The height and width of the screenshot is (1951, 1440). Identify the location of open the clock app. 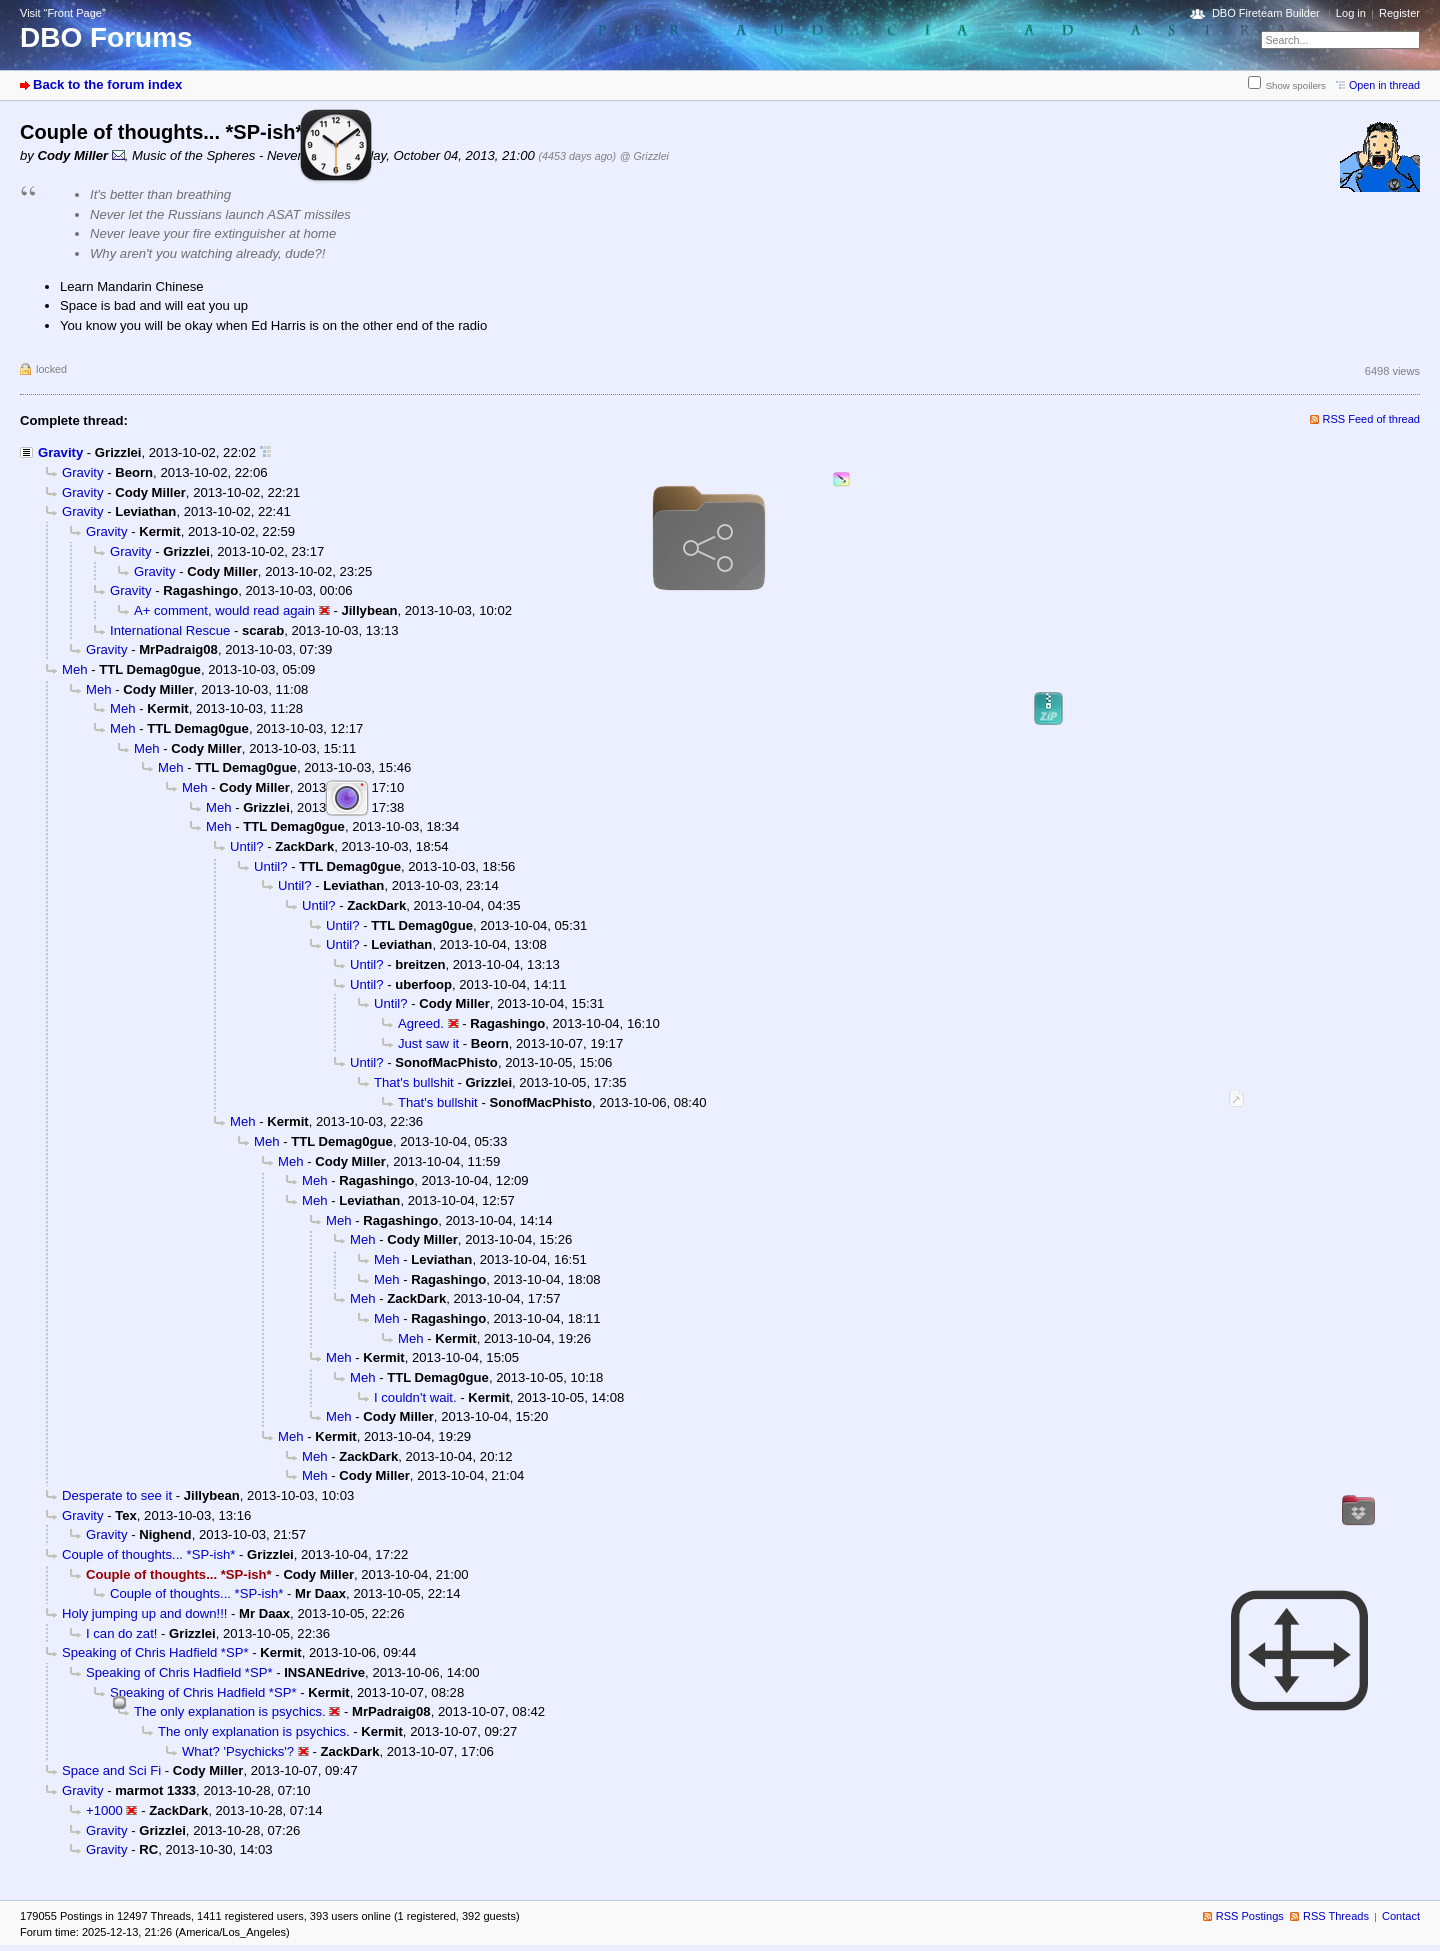
(336, 145).